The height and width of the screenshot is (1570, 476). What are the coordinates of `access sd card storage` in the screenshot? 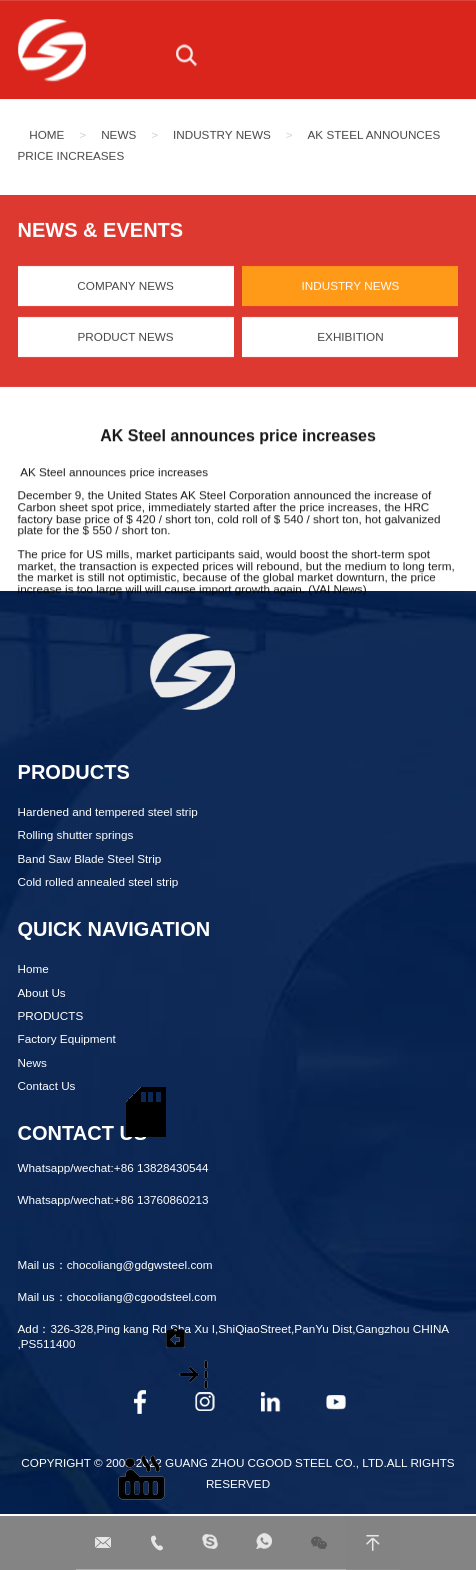 It's located at (146, 1112).